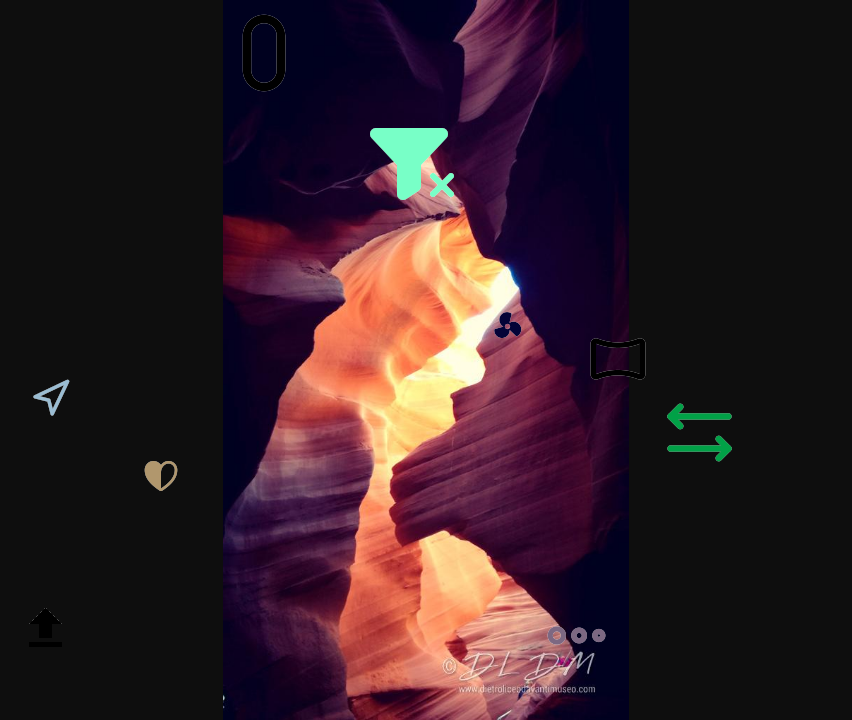 This screenshot has width=852, height=720. I want to click on indicates zero items or empty count, so click(264, 53).